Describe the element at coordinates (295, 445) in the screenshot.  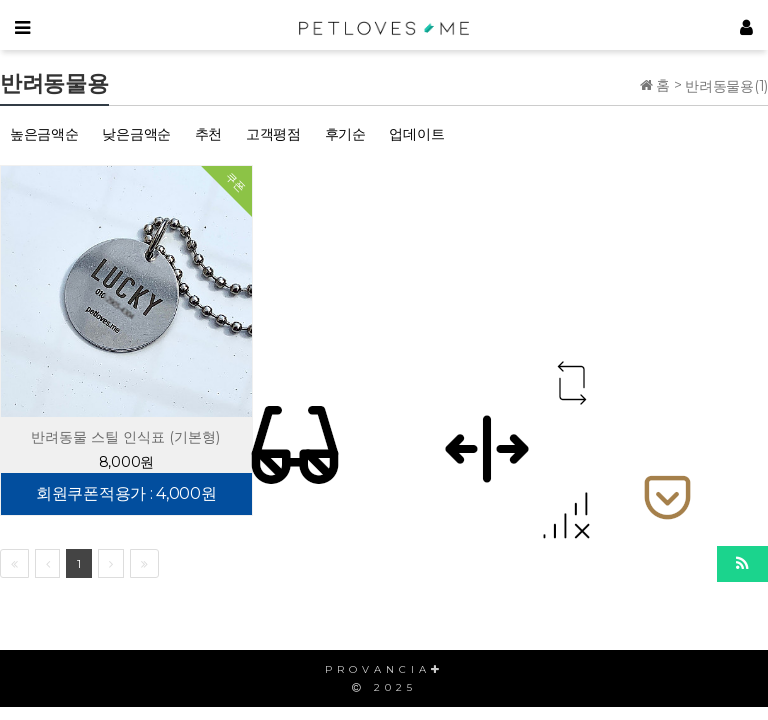
I see `toggle summer or beach mode` at that location.